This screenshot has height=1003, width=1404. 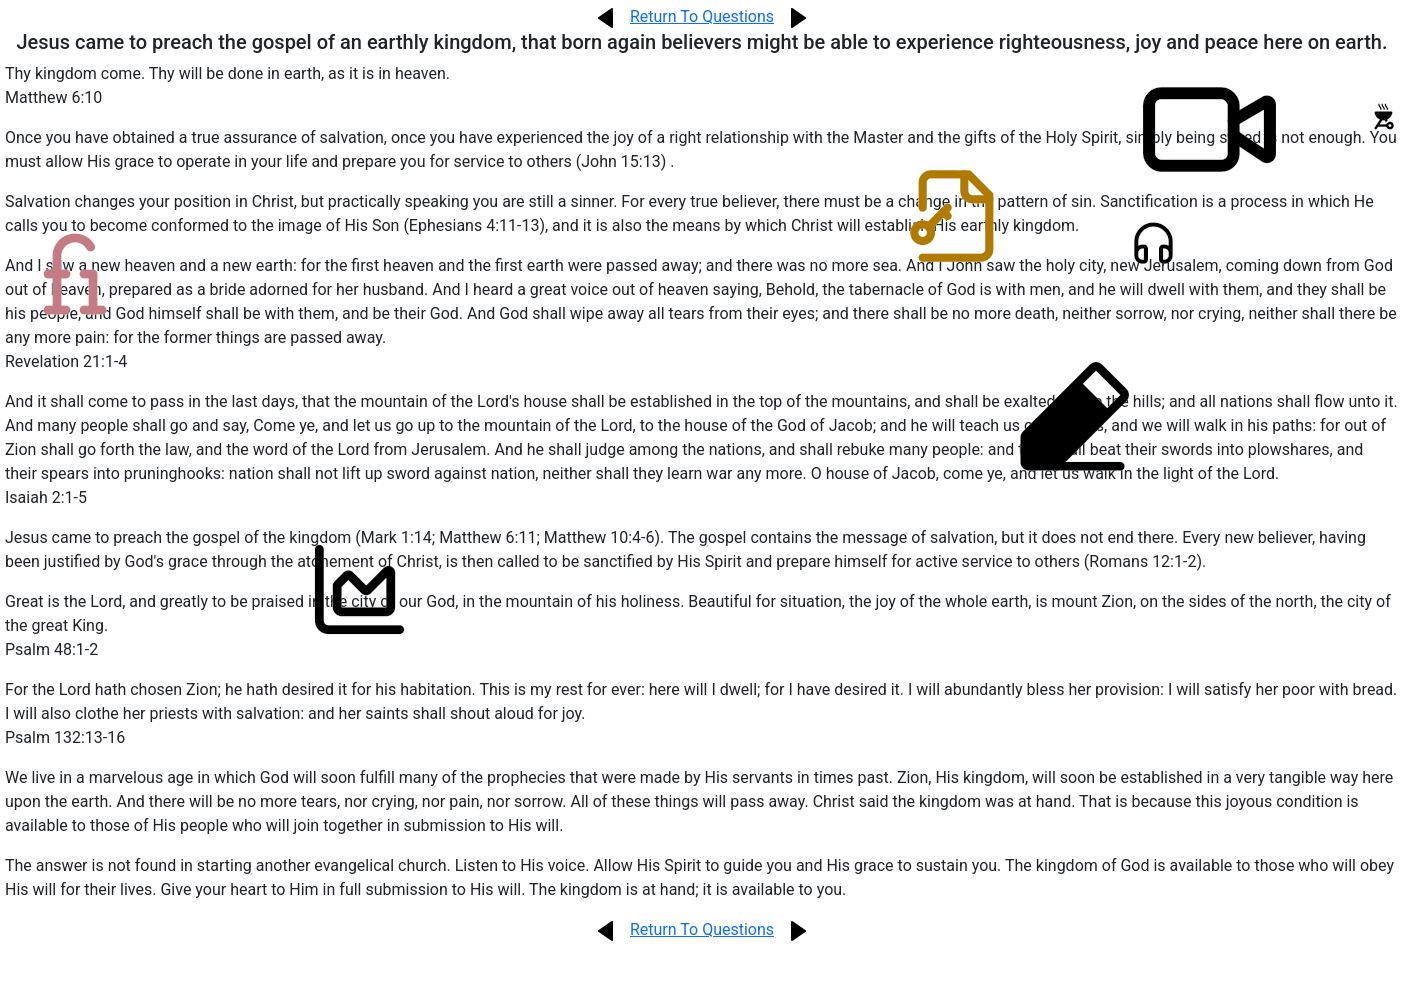 I want to click on access outdoor grilling or barbecue features, so click(x=1383, y=116).